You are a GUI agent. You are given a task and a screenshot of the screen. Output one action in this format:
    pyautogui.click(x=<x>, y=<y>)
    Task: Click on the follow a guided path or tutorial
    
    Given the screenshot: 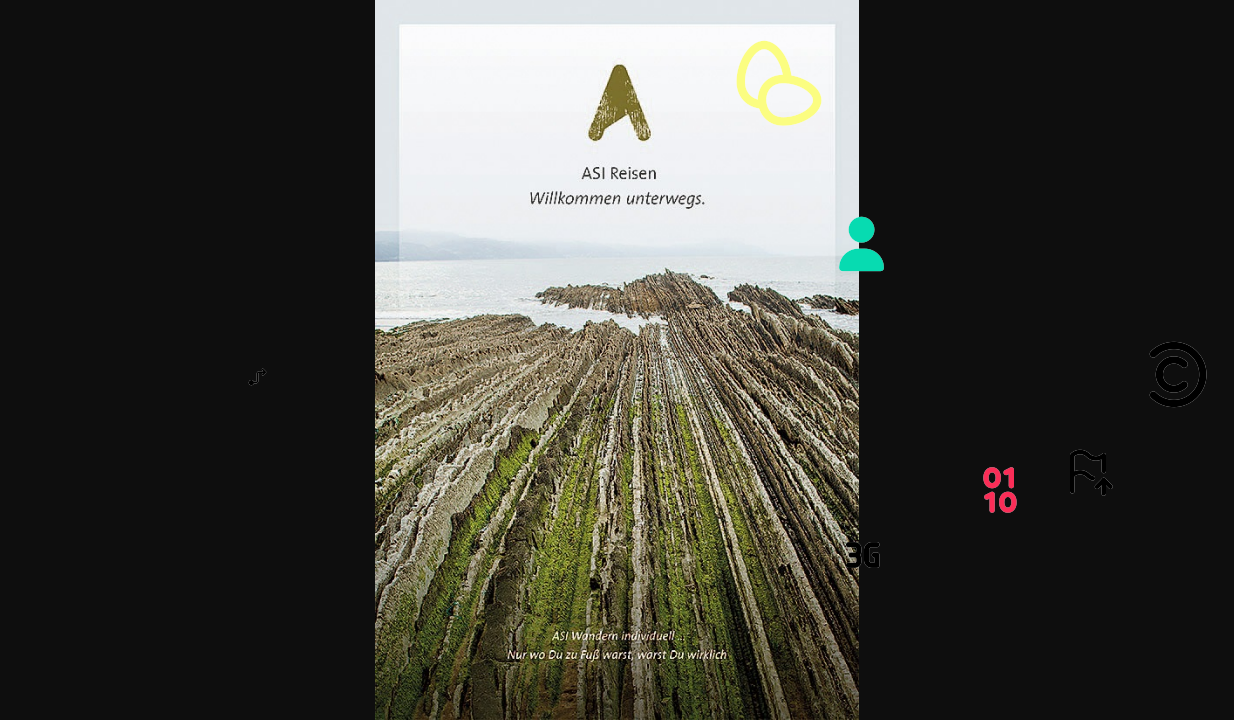 What is the action you would take?
    pyautogui.click(x=257, y=376)
    